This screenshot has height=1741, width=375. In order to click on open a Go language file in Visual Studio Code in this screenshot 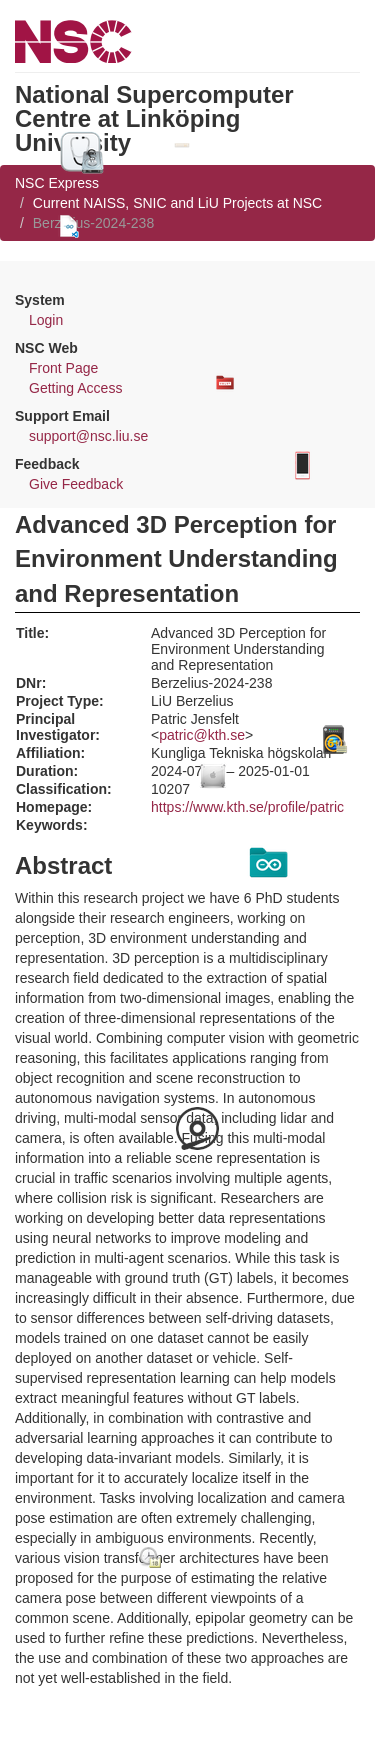, I will do `click(68, 226)`.